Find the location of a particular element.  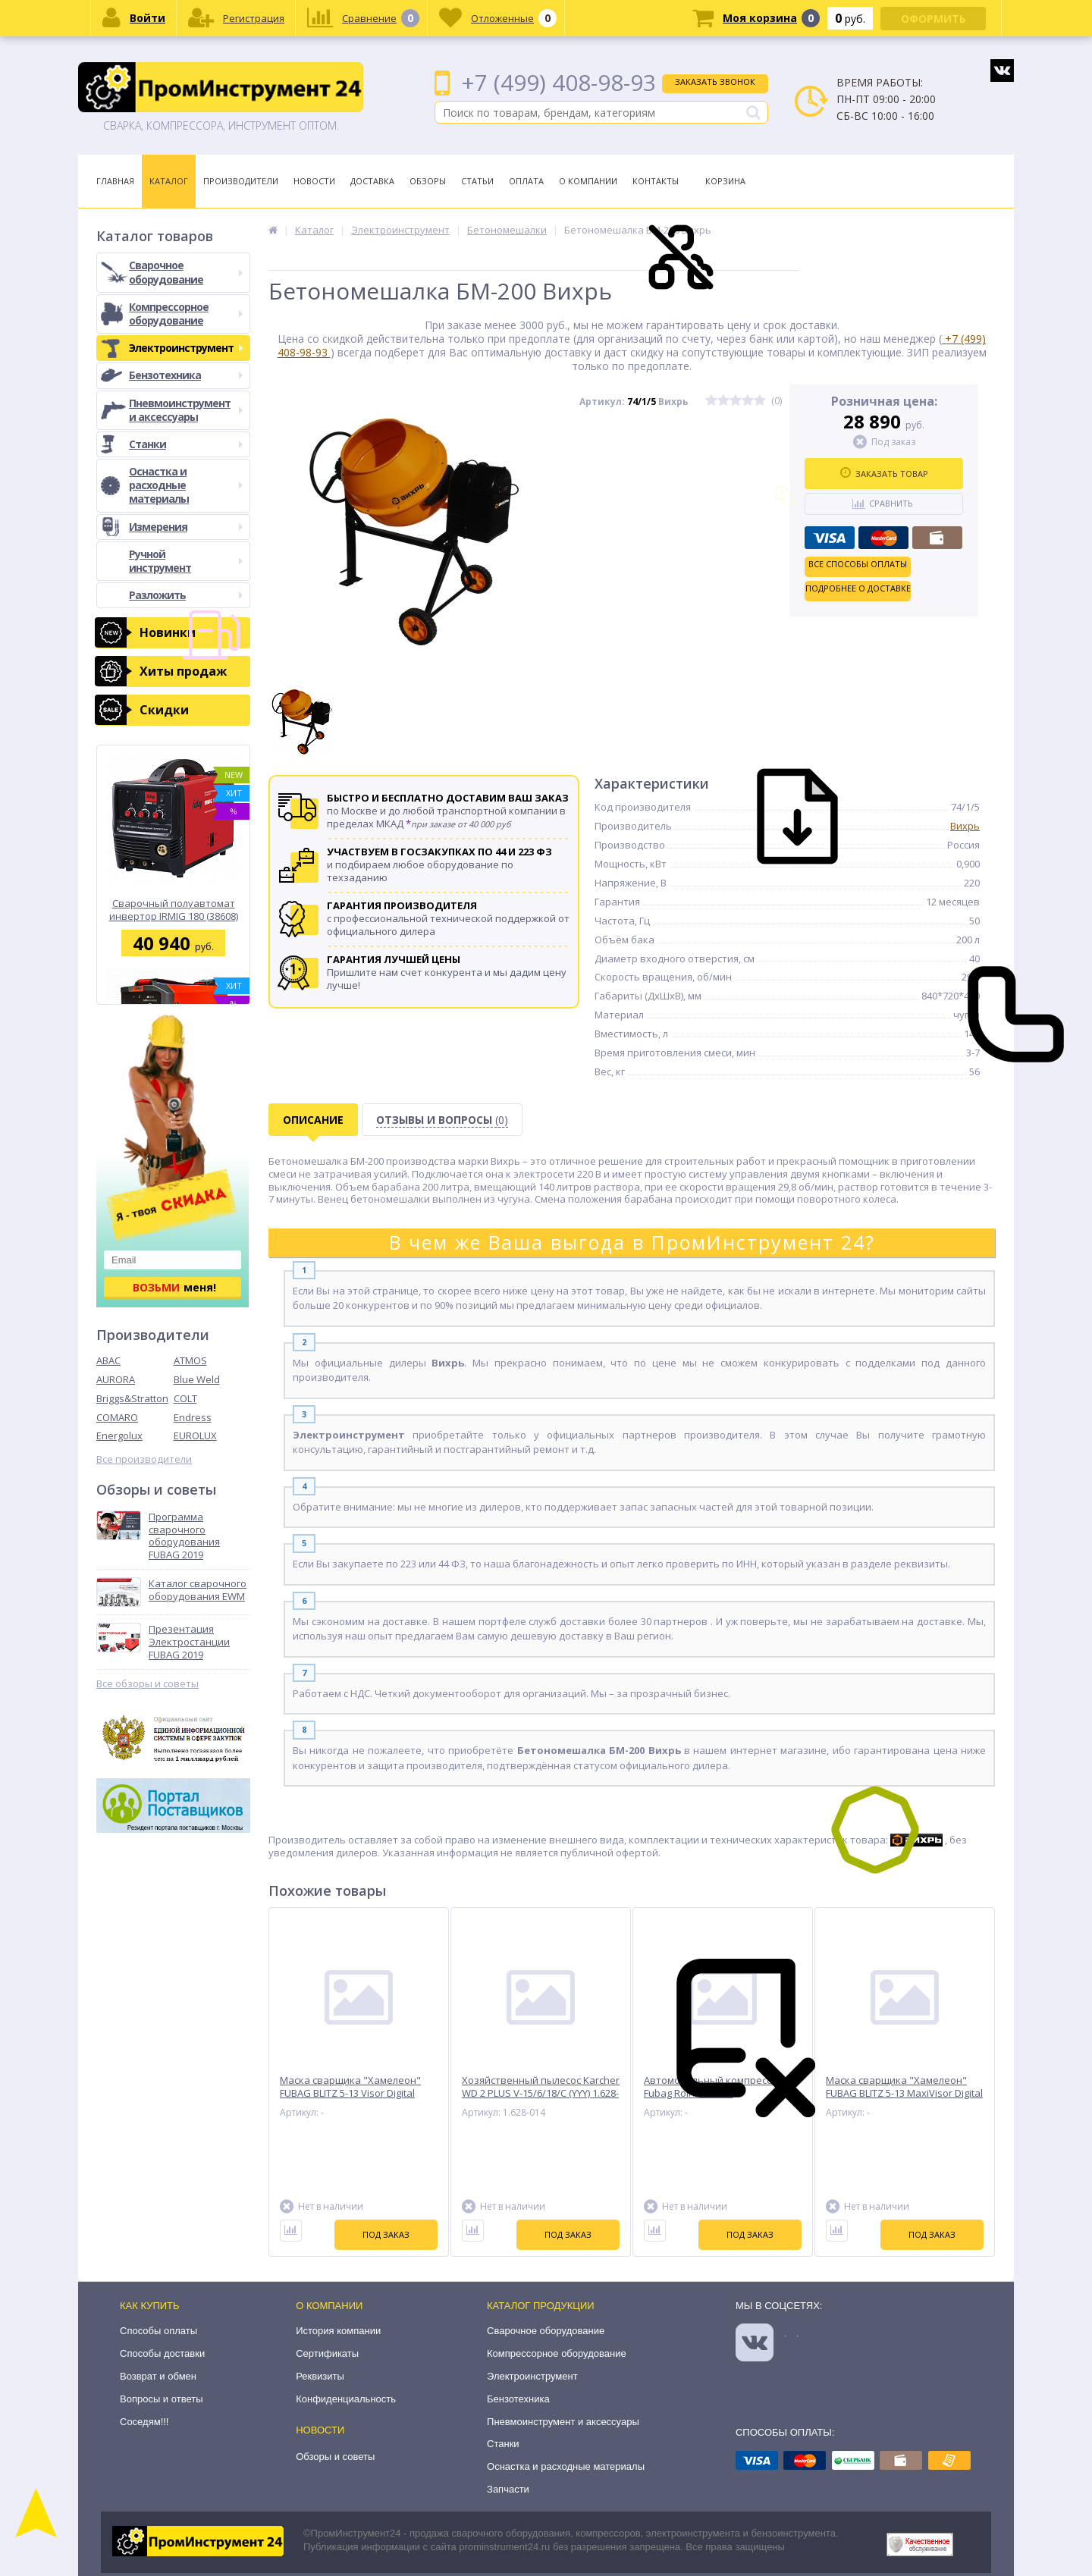

open WeChat messaging app is located at coordinates (785, 495).